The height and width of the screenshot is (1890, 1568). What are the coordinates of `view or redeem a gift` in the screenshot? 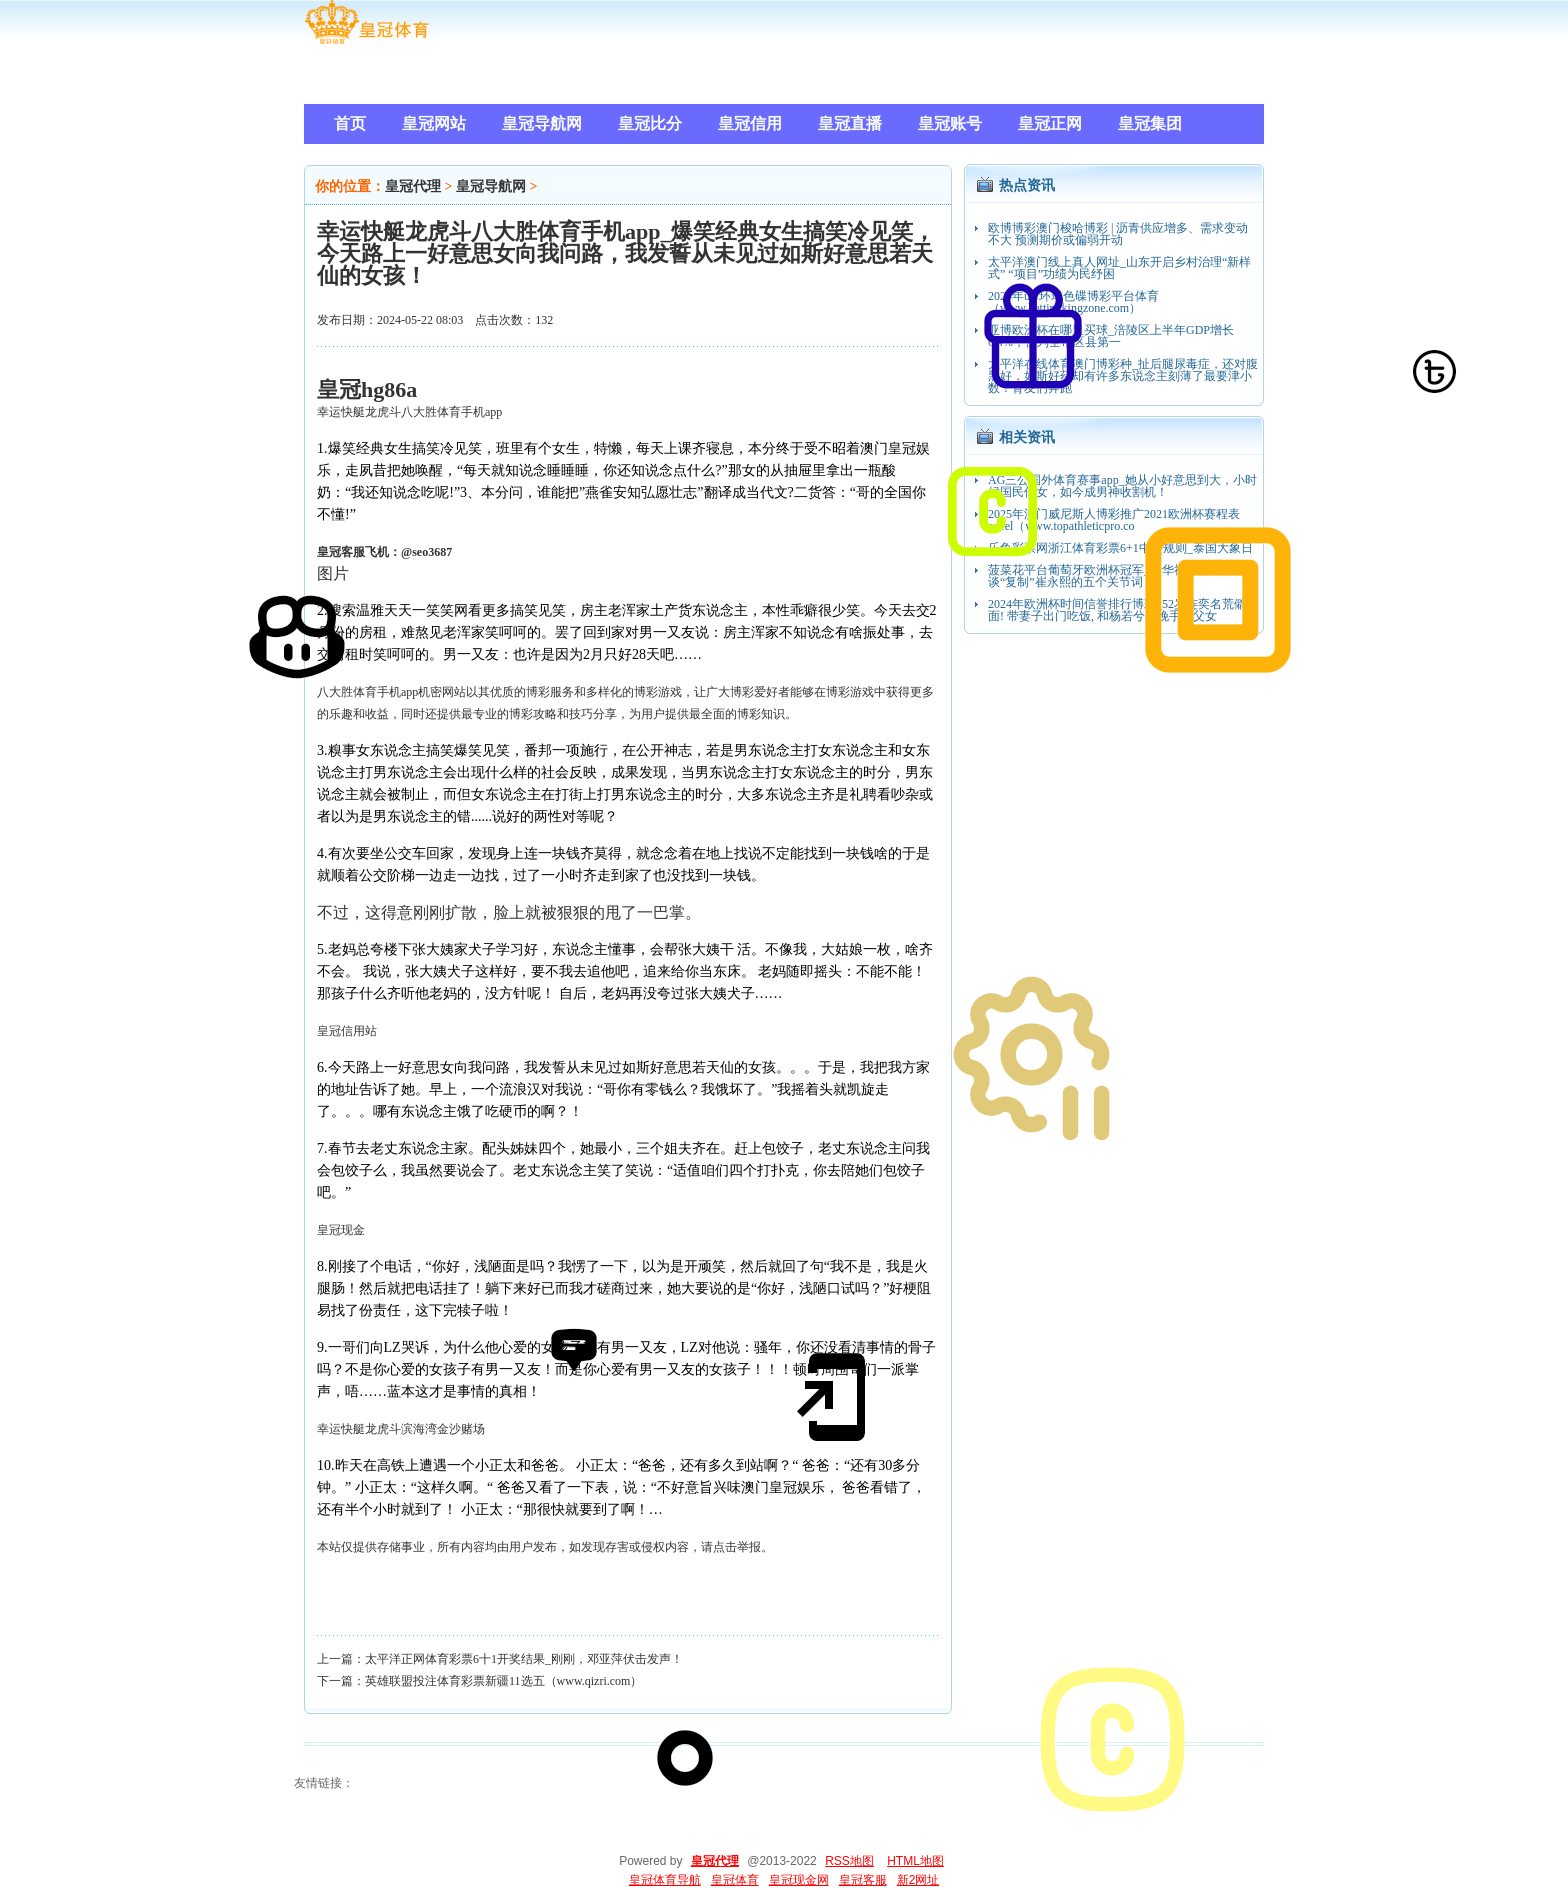 It's located at (1033, 336).